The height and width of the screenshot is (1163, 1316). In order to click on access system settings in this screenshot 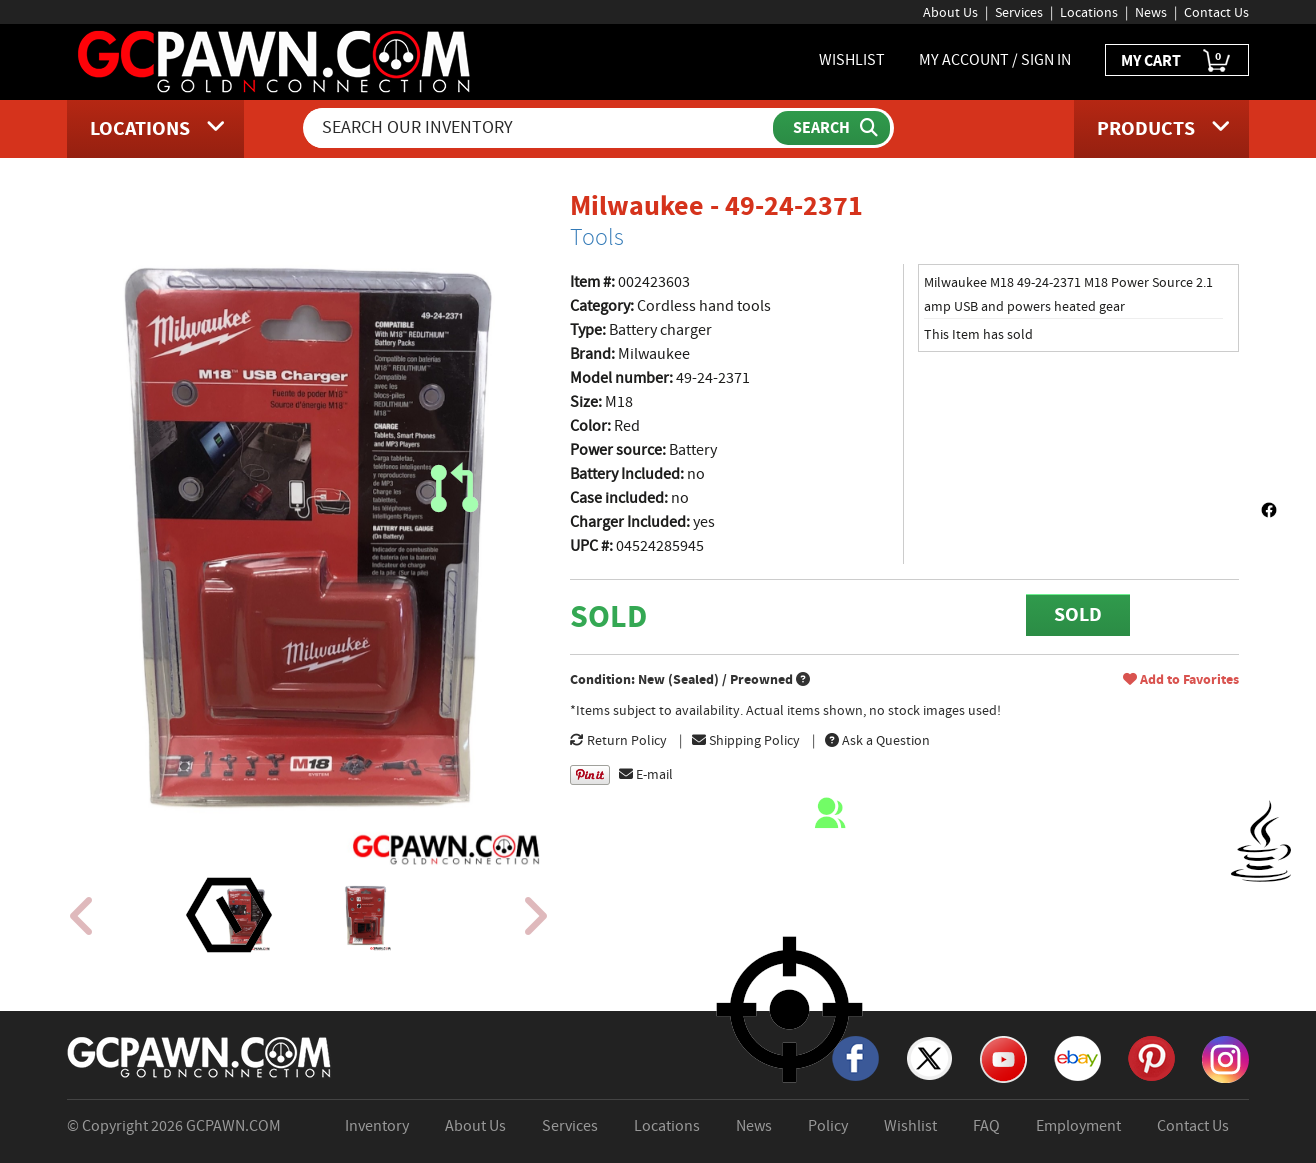, I will do `click(229, 915)`.